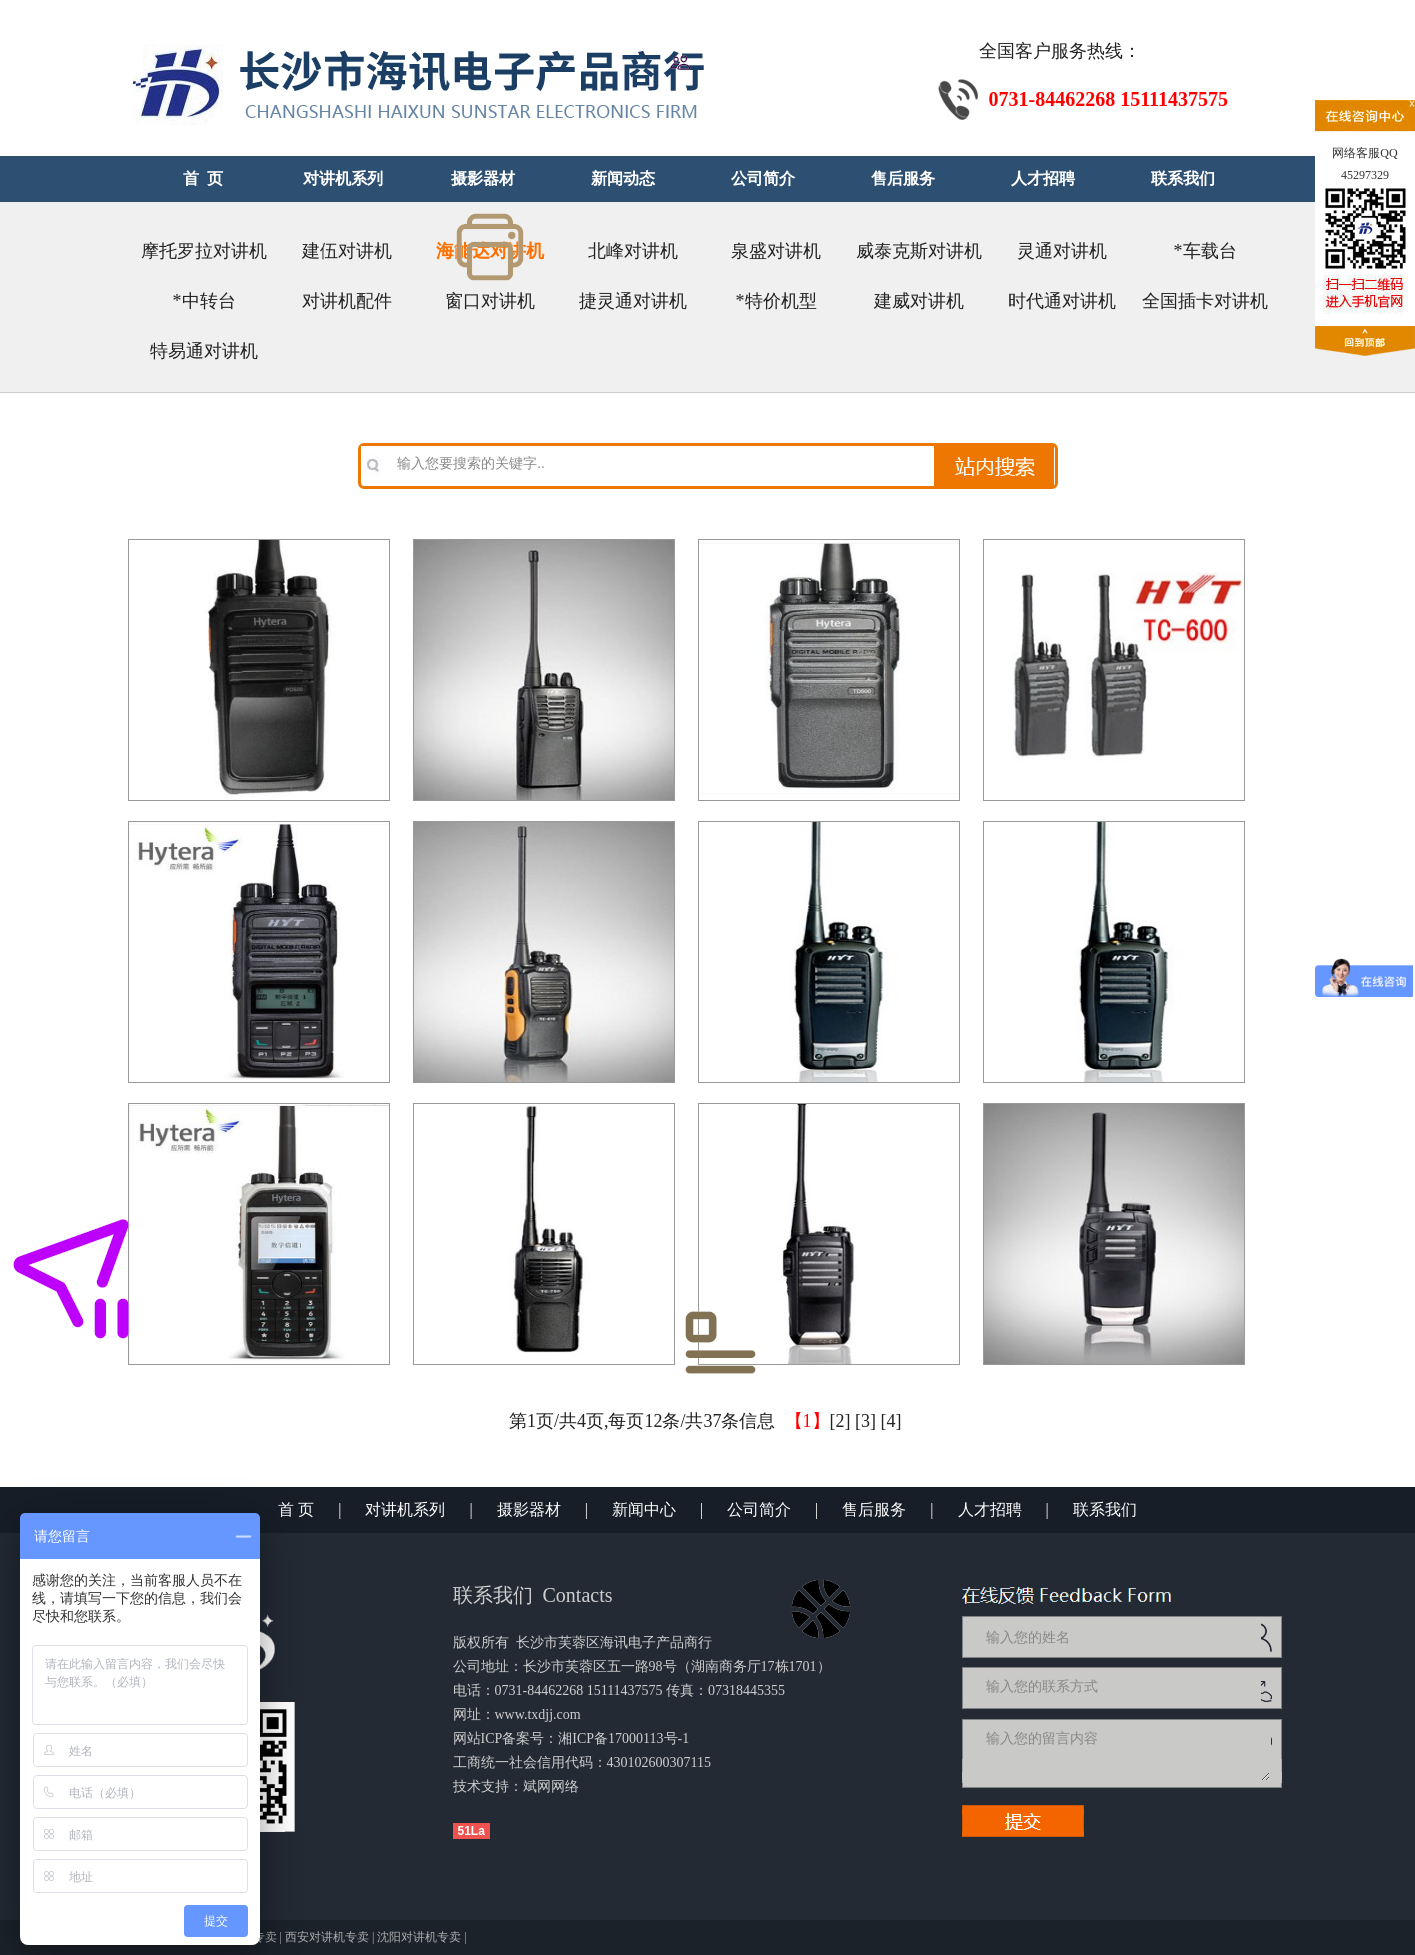  I want to click on disable text wrapping around image, so click(720, 1342).